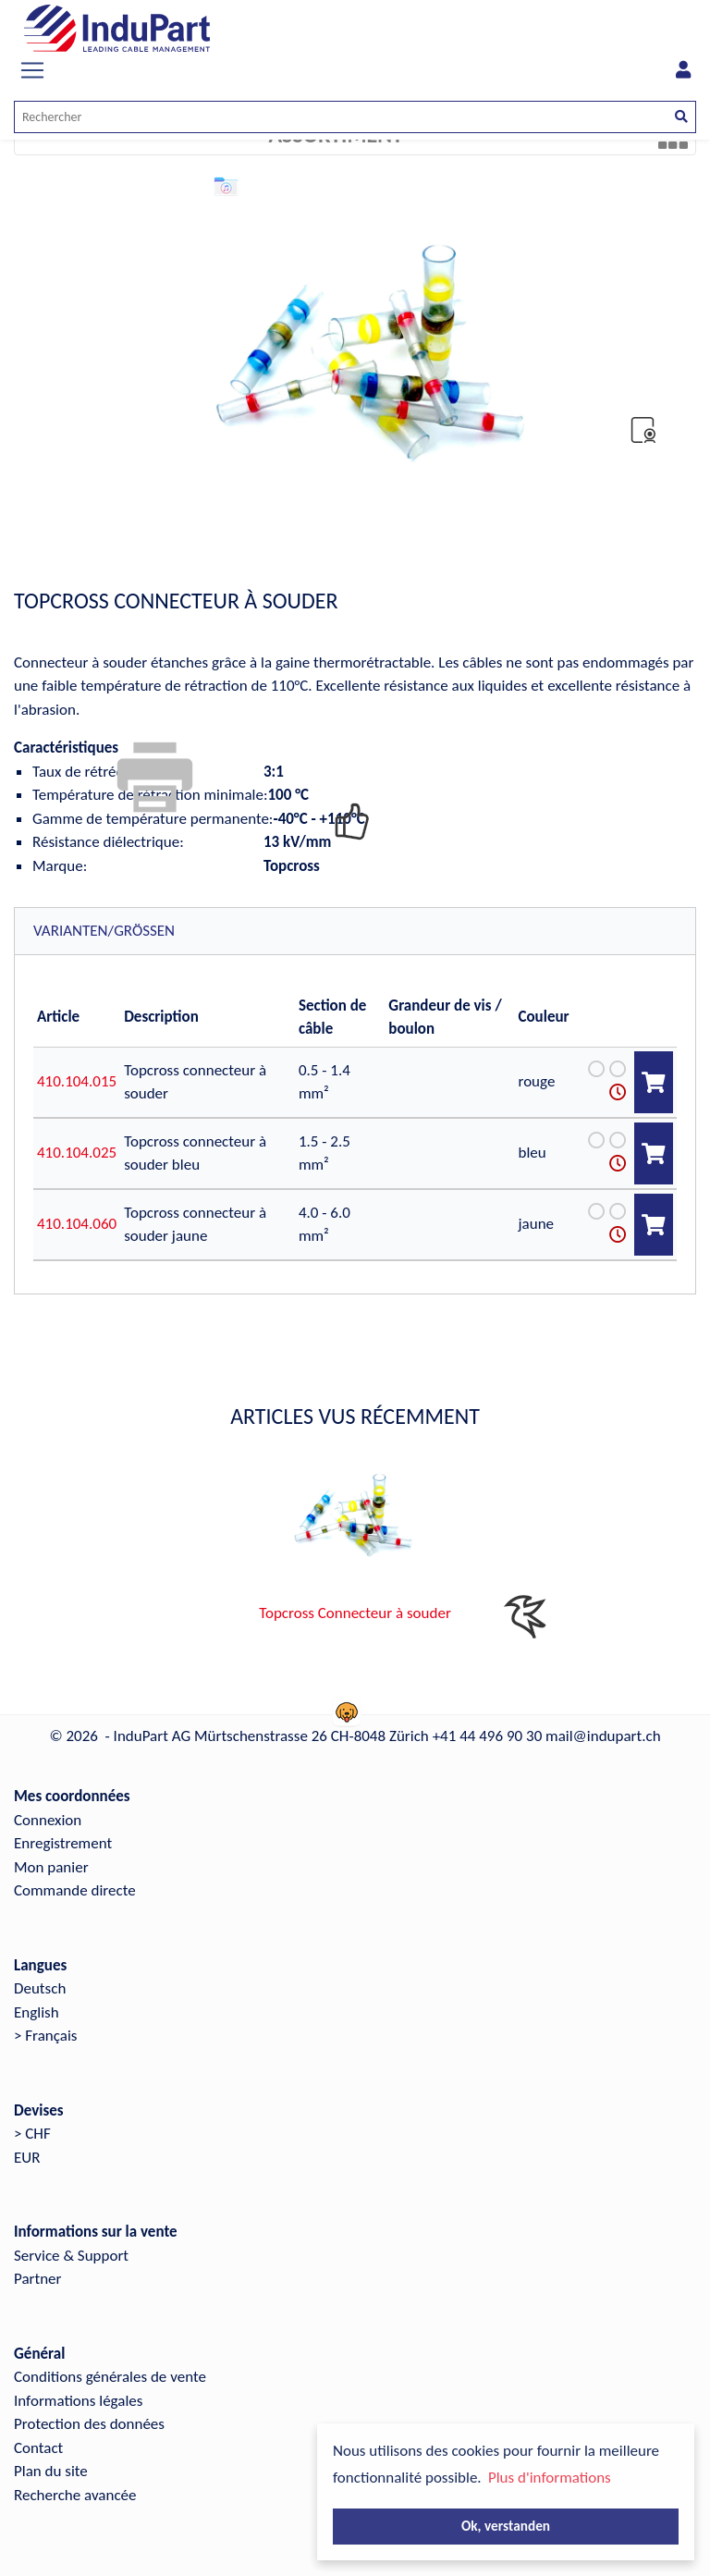 This screenshot has width=710, height=2576. I want to click on open folder containing apple music files, so click(226, 187).